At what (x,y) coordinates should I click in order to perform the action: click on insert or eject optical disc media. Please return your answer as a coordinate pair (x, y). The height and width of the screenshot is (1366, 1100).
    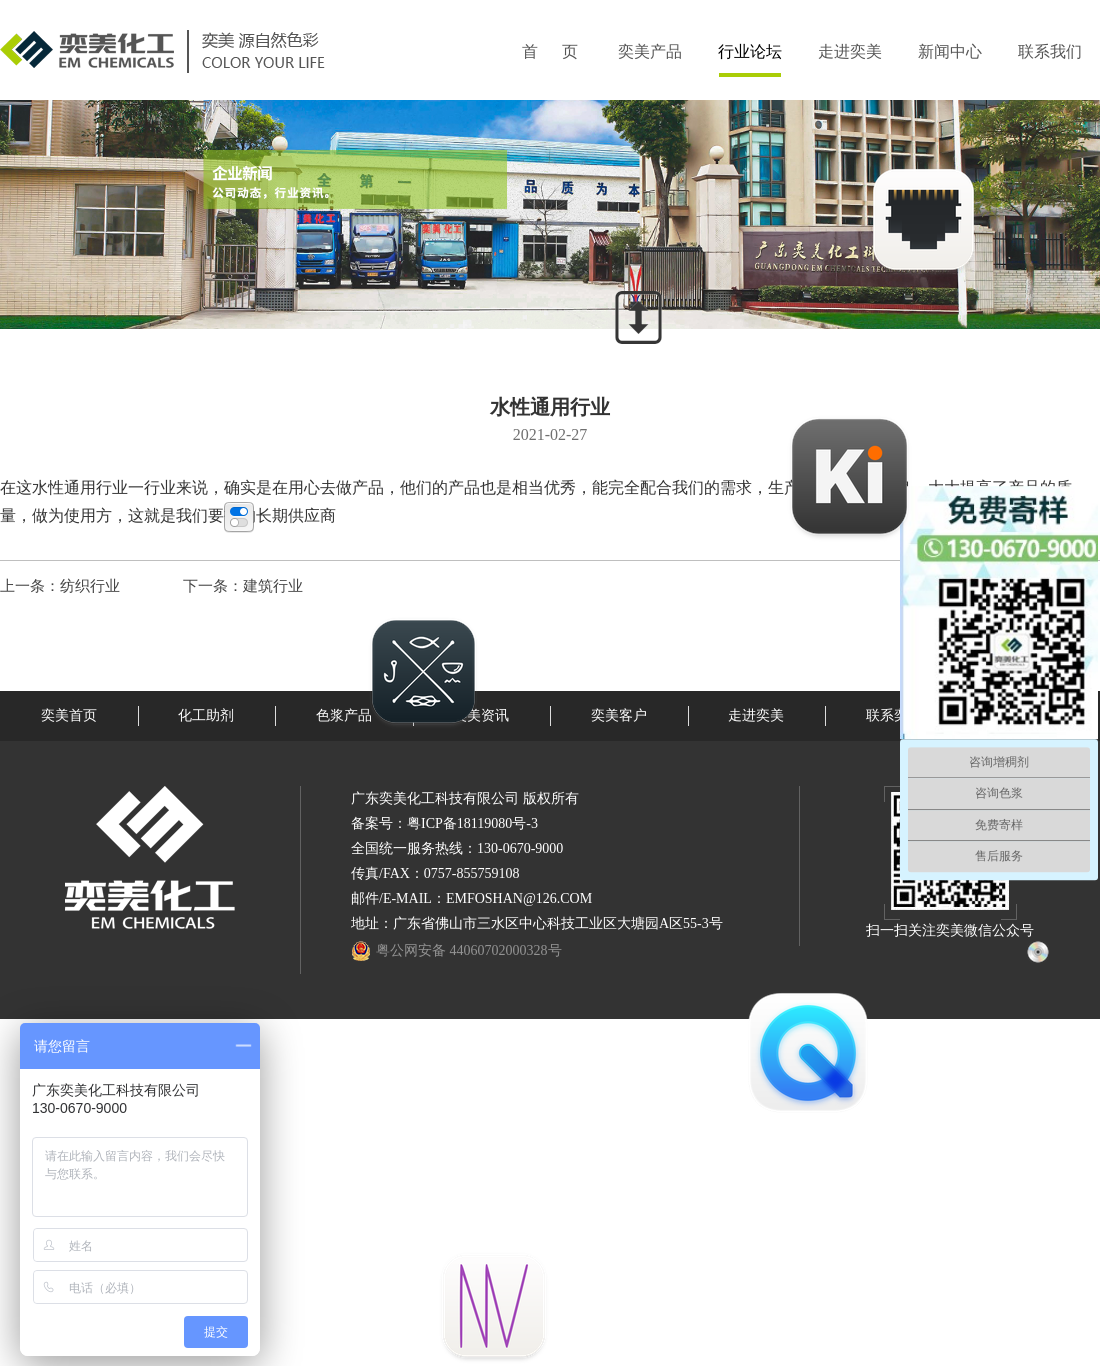
    Looking at the image, I should click on (1038, 952).